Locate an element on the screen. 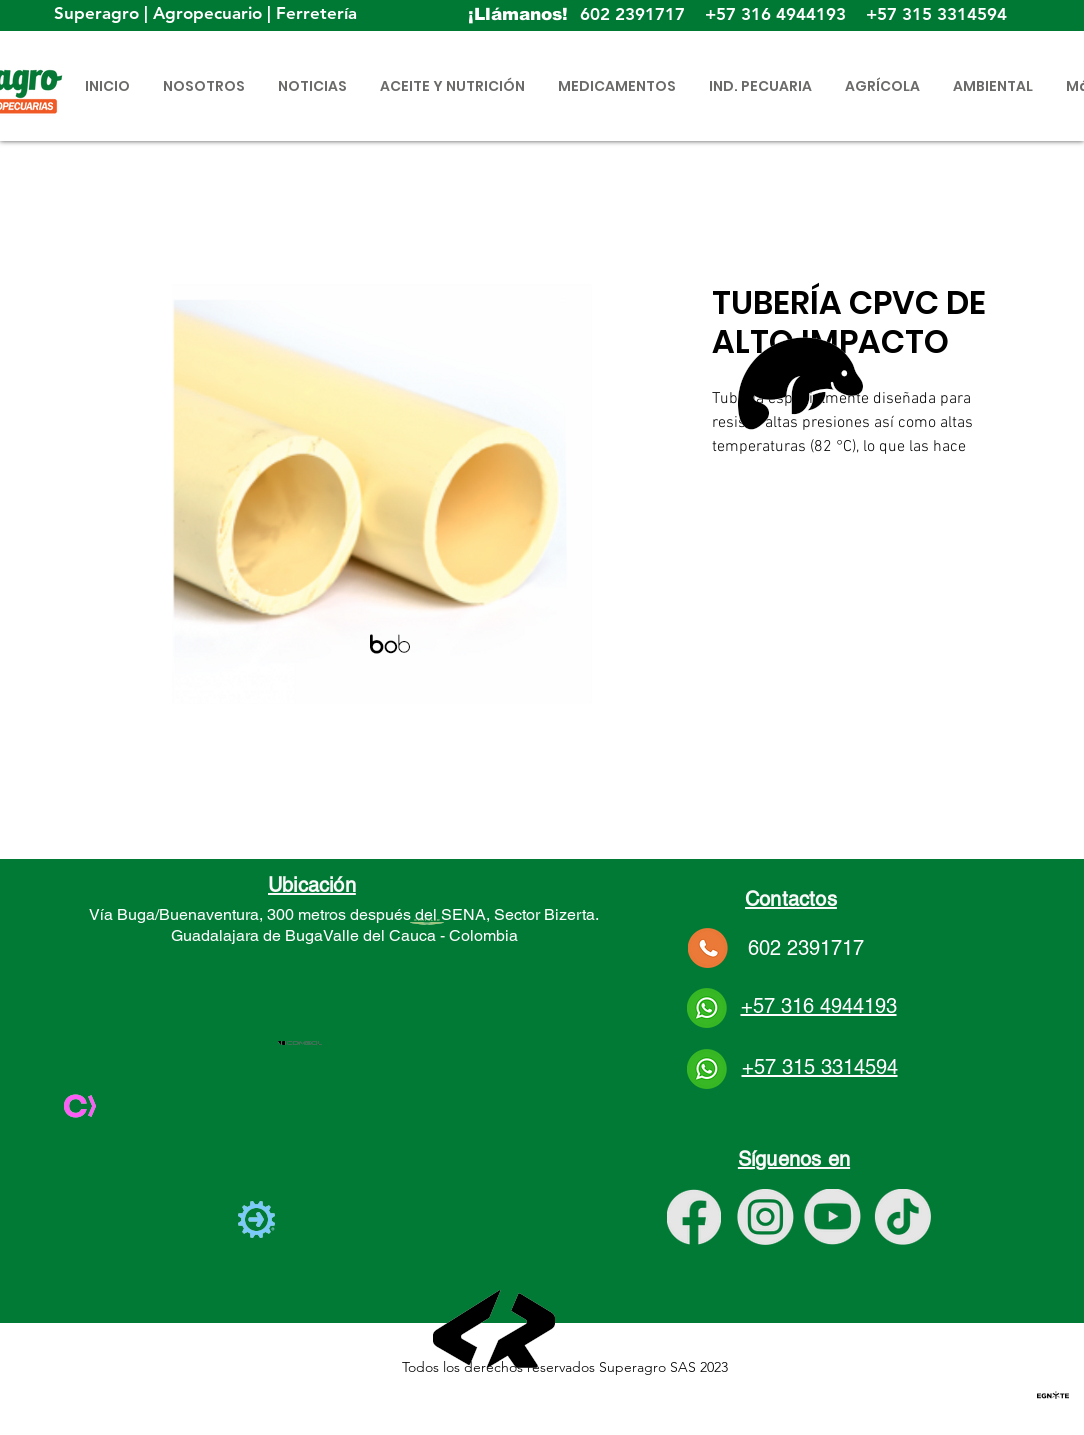  open Studio 3T MongoDB database management tool is located at coordinates (800, 383).